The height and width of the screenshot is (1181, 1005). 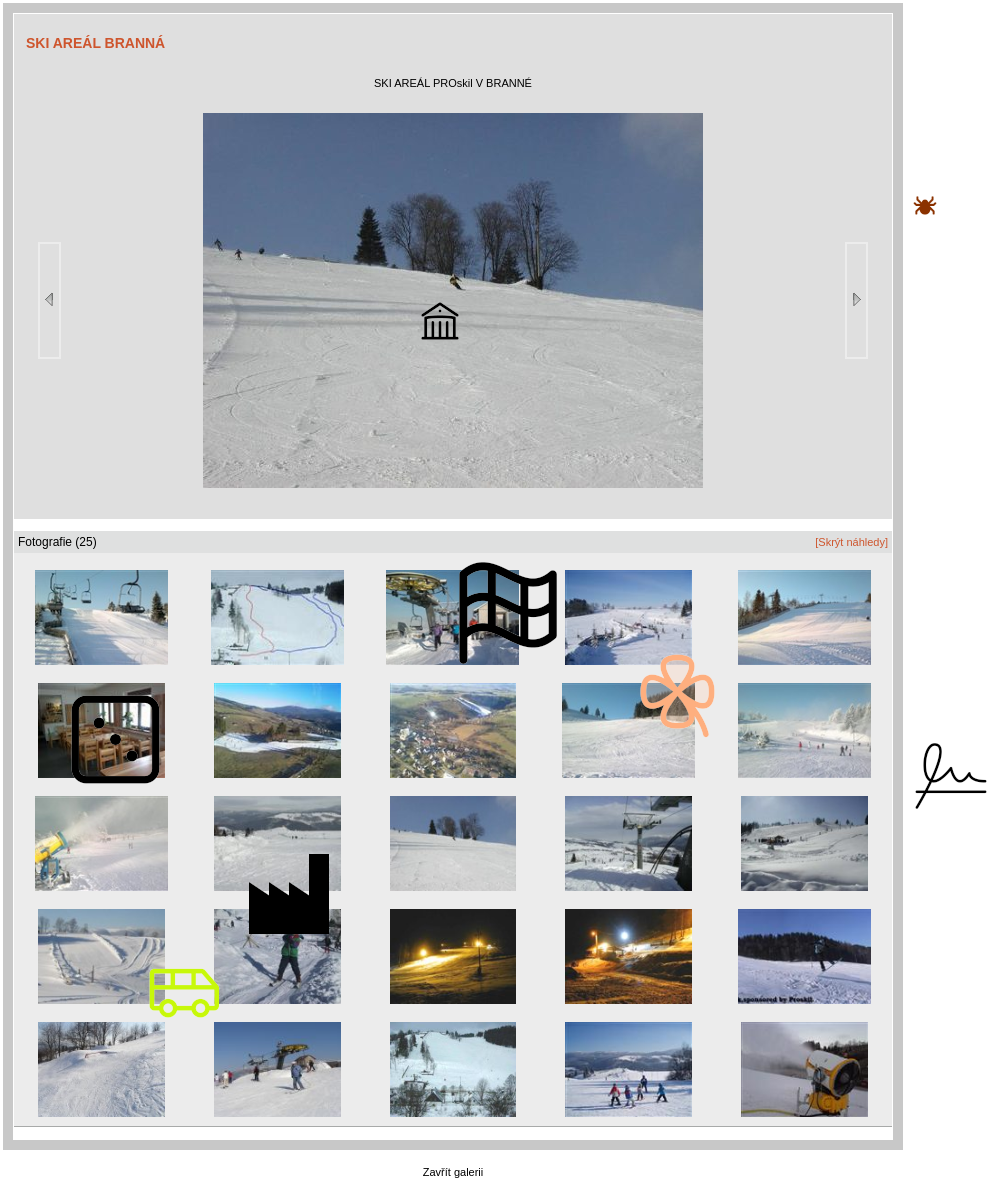 I want to click on indicates a bug or error in the system, so click(x=925, y=206).